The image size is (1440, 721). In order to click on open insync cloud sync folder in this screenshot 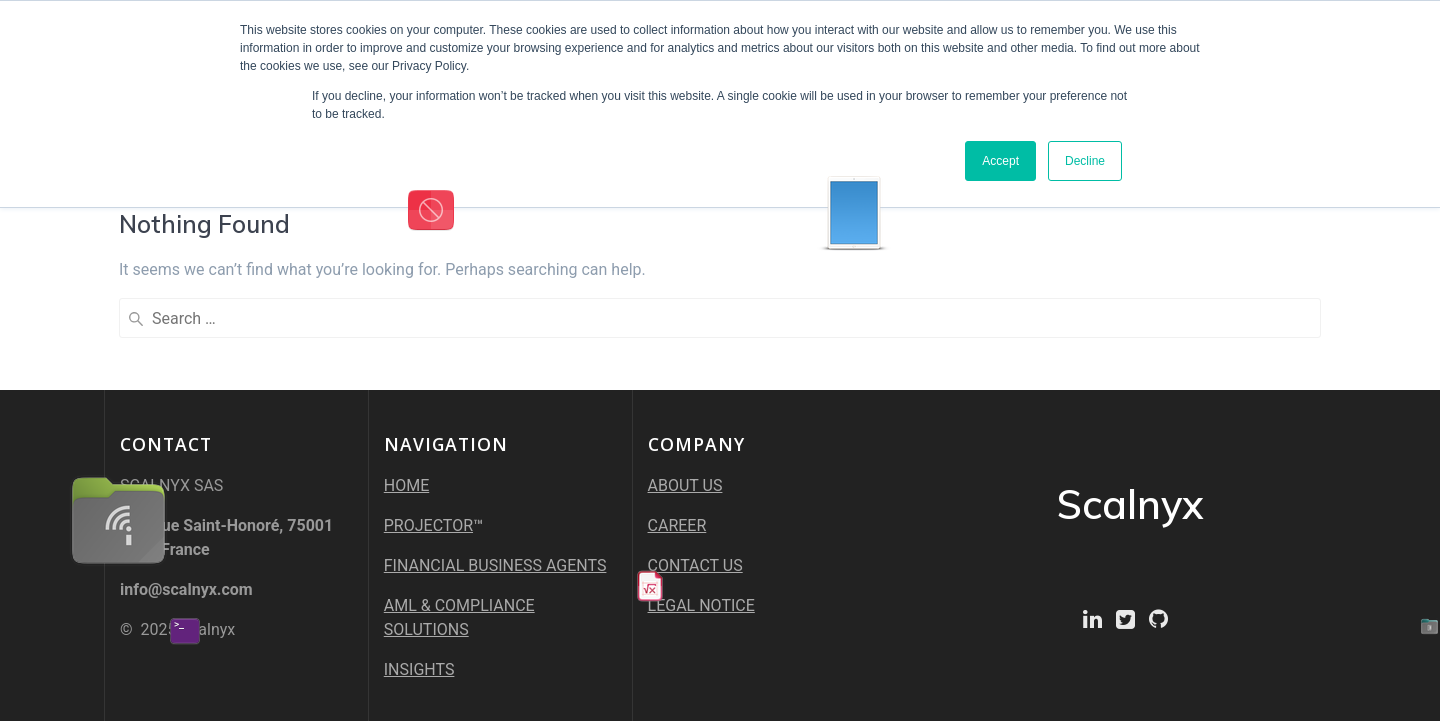, I will do `click(118, 520)`.